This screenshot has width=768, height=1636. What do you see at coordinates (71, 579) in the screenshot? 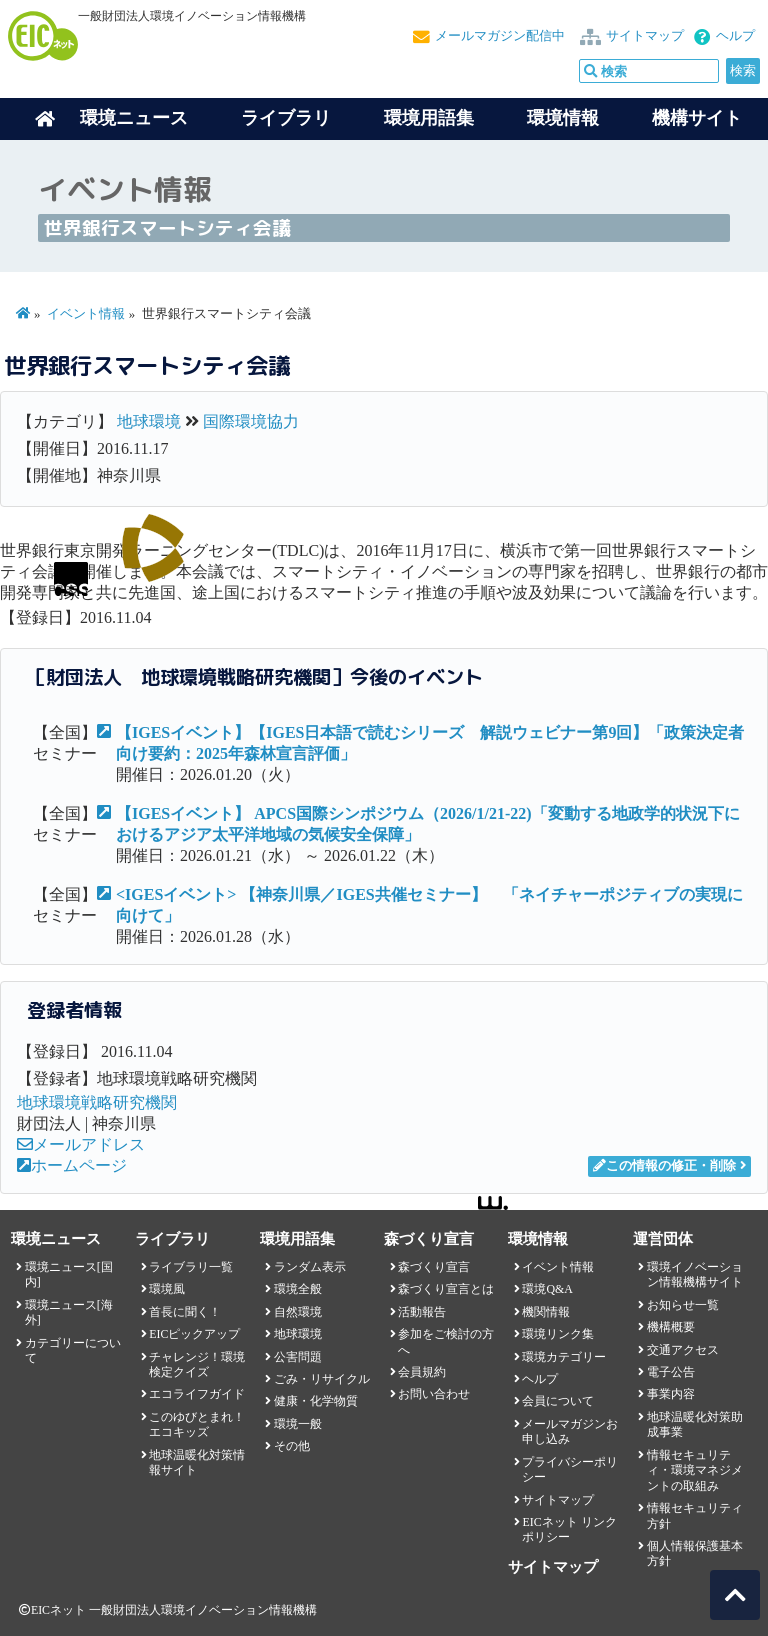
I see `visit CSS Wizardry website or resources` at bounding box center [71, 579].